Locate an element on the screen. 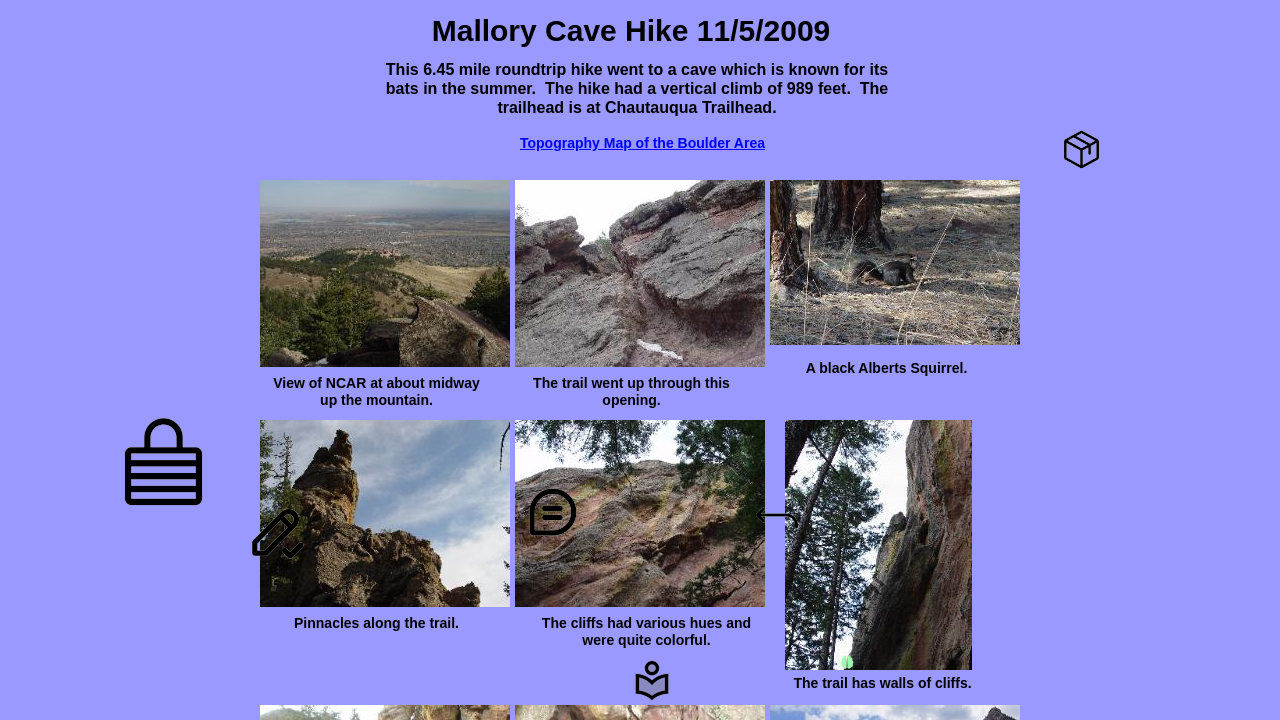 Image resolution: width=1280 pixels, height=720 pixels. access AI or smart features is located at coordinates (847, 662).